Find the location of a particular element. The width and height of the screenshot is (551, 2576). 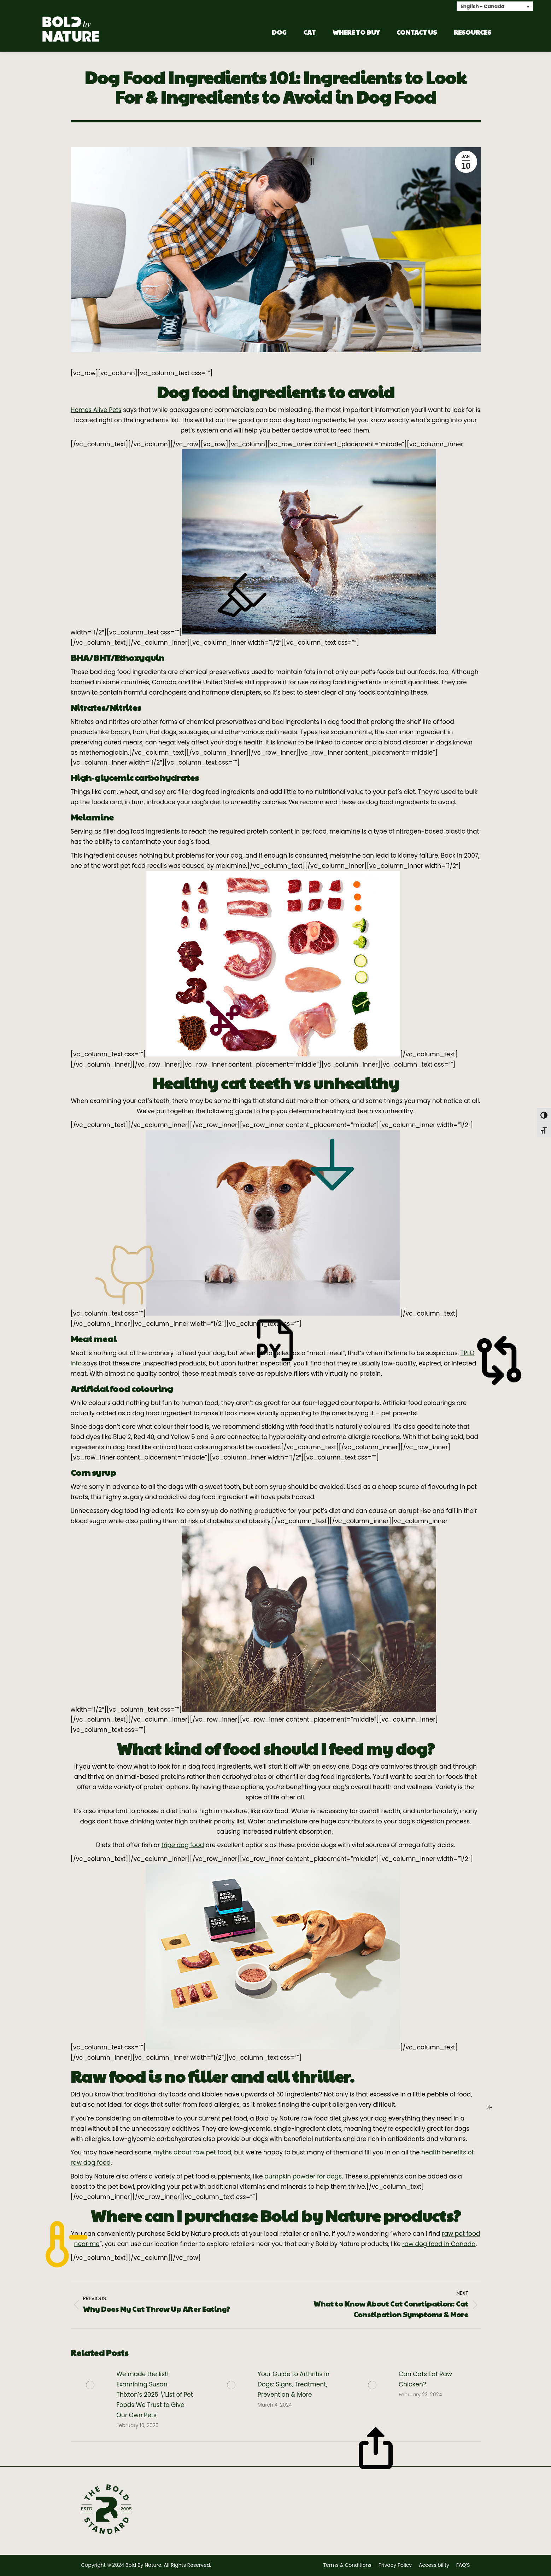

bluetooth audio device connected is located at coordinates (490, 2107).